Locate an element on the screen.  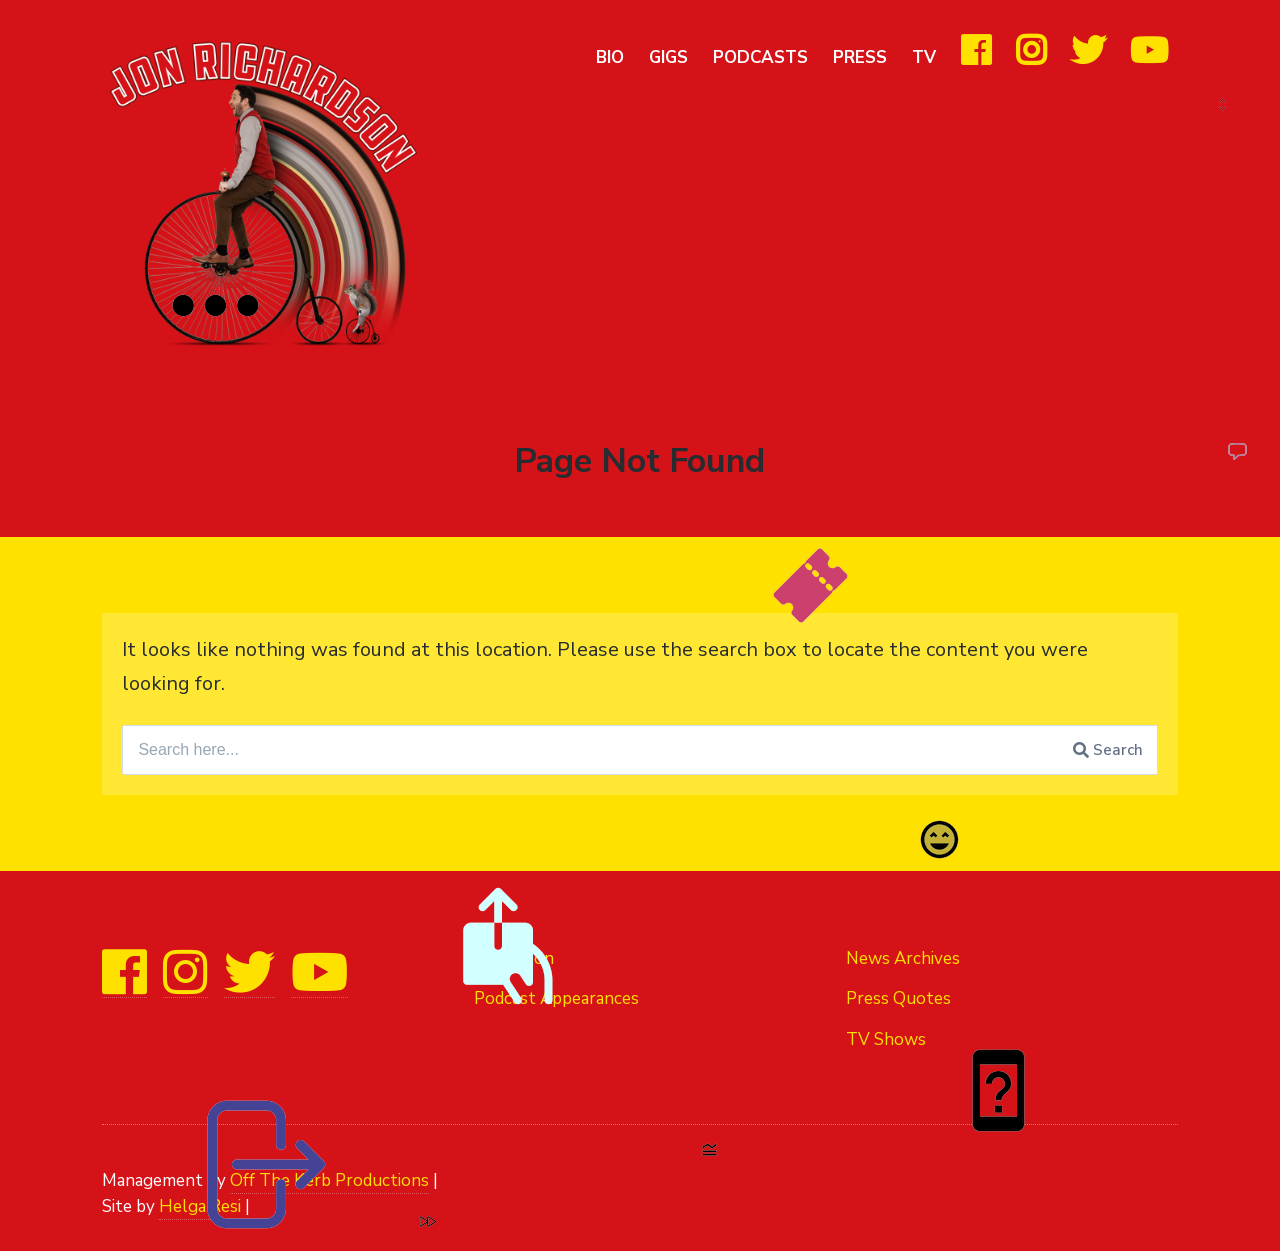
rate your experience as very satisfied is located at coordinates (939, 839).